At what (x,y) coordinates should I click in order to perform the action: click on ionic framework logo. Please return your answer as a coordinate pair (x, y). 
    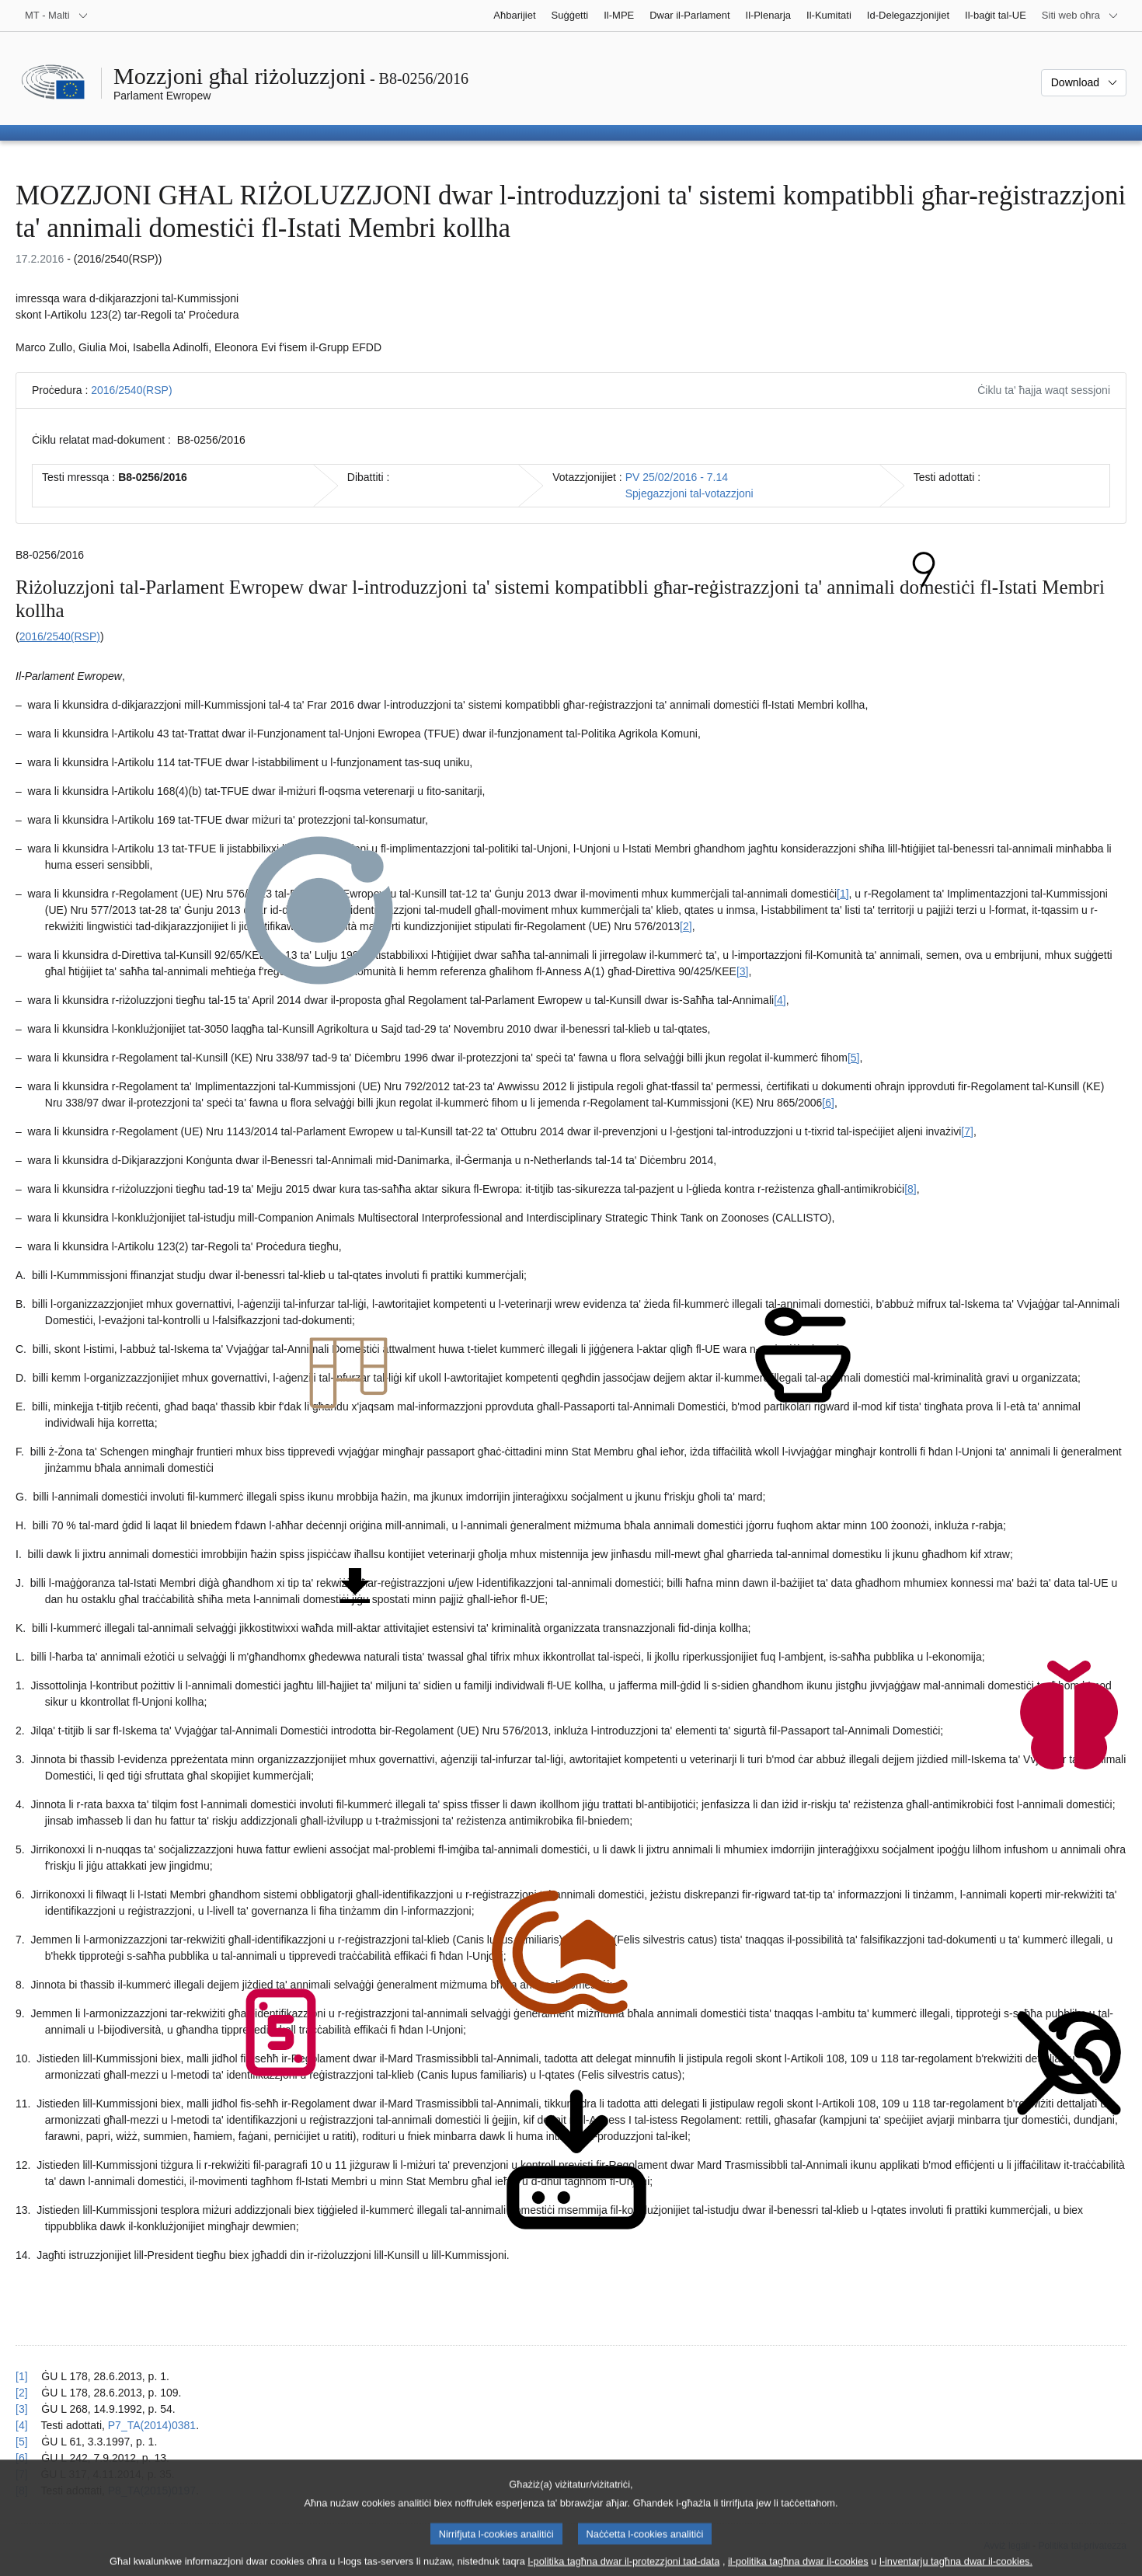
    Looking at the image, I should click on (319, 910).